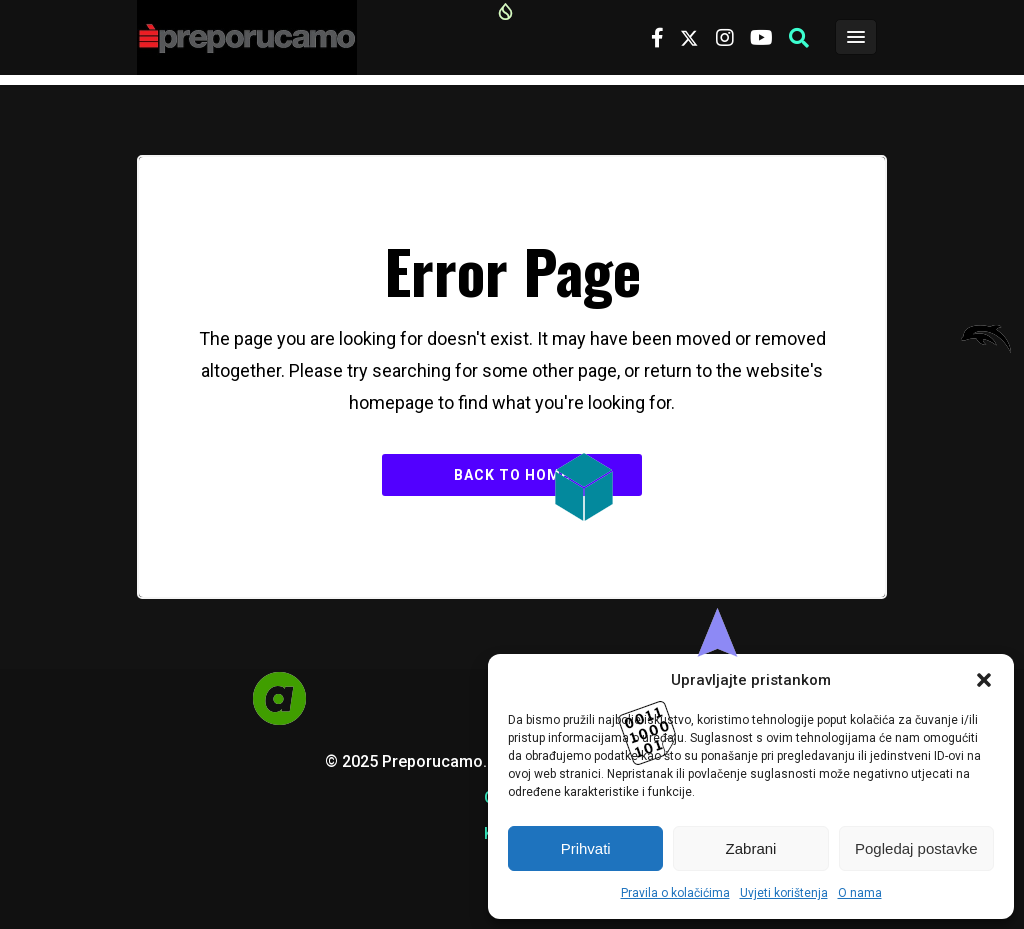  I want to click on Sui blockchain logo, so click(505, 11).